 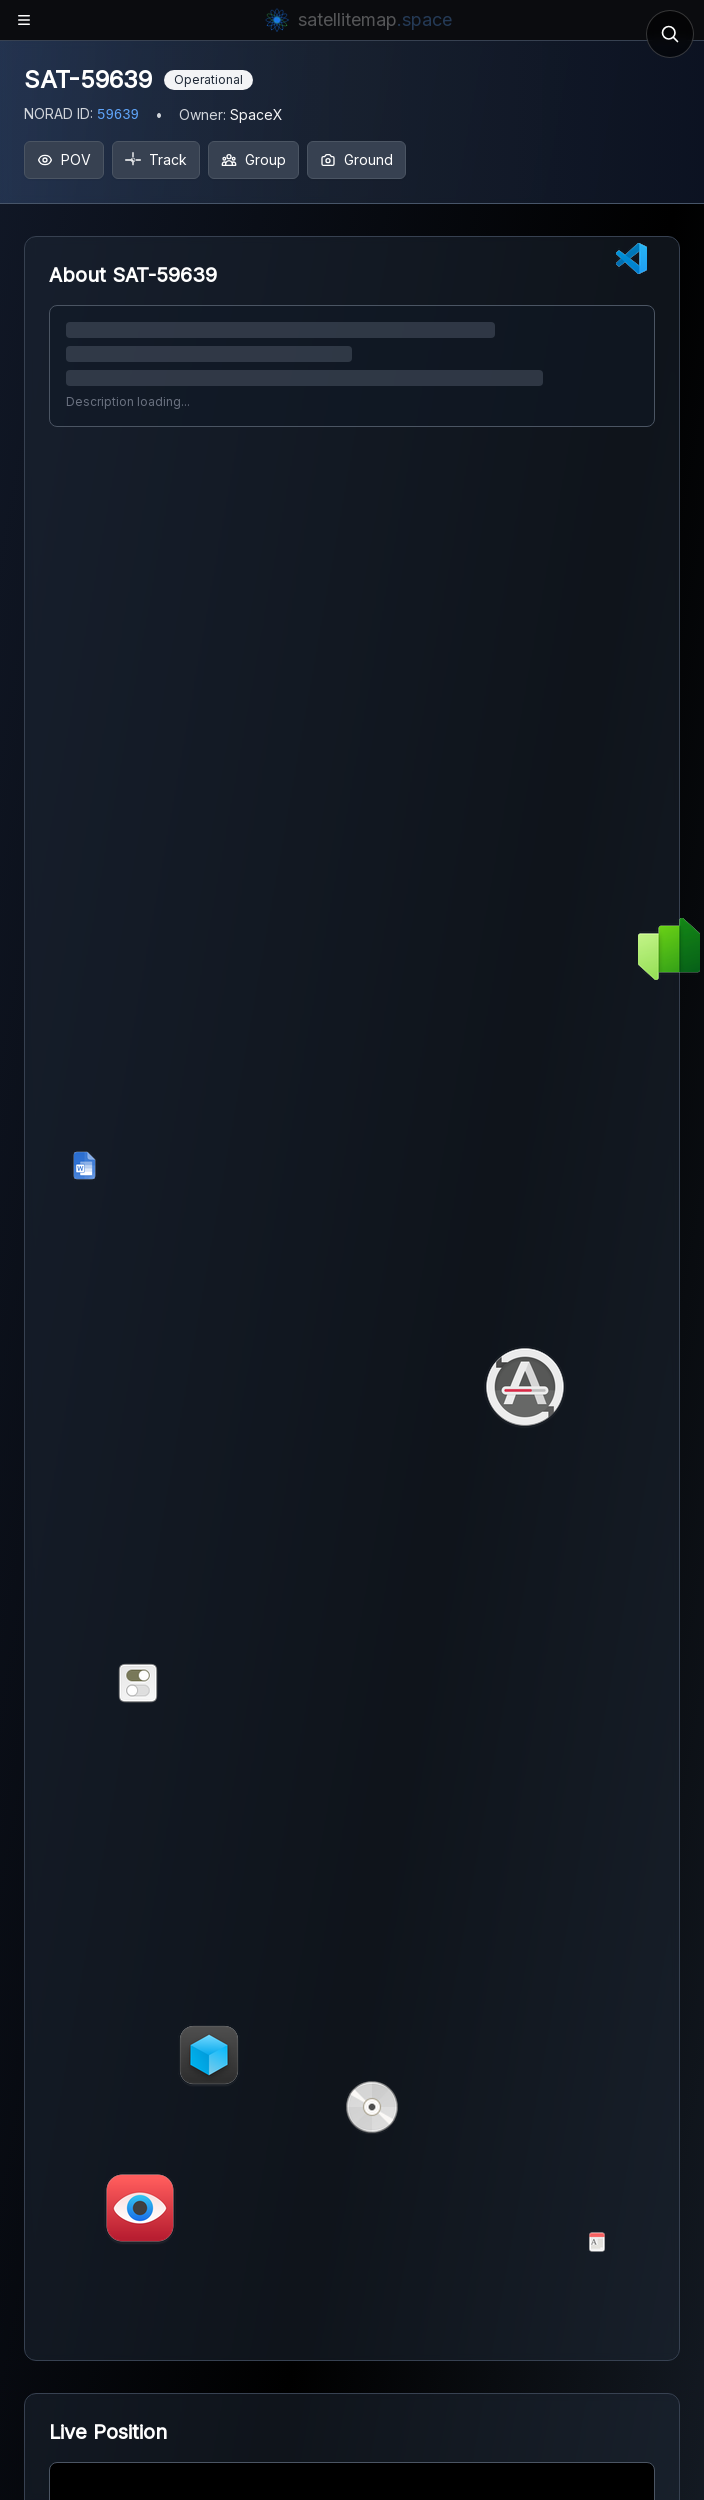 I want to click on open aegisub subtitle editor, so click(x=140, y=2208).